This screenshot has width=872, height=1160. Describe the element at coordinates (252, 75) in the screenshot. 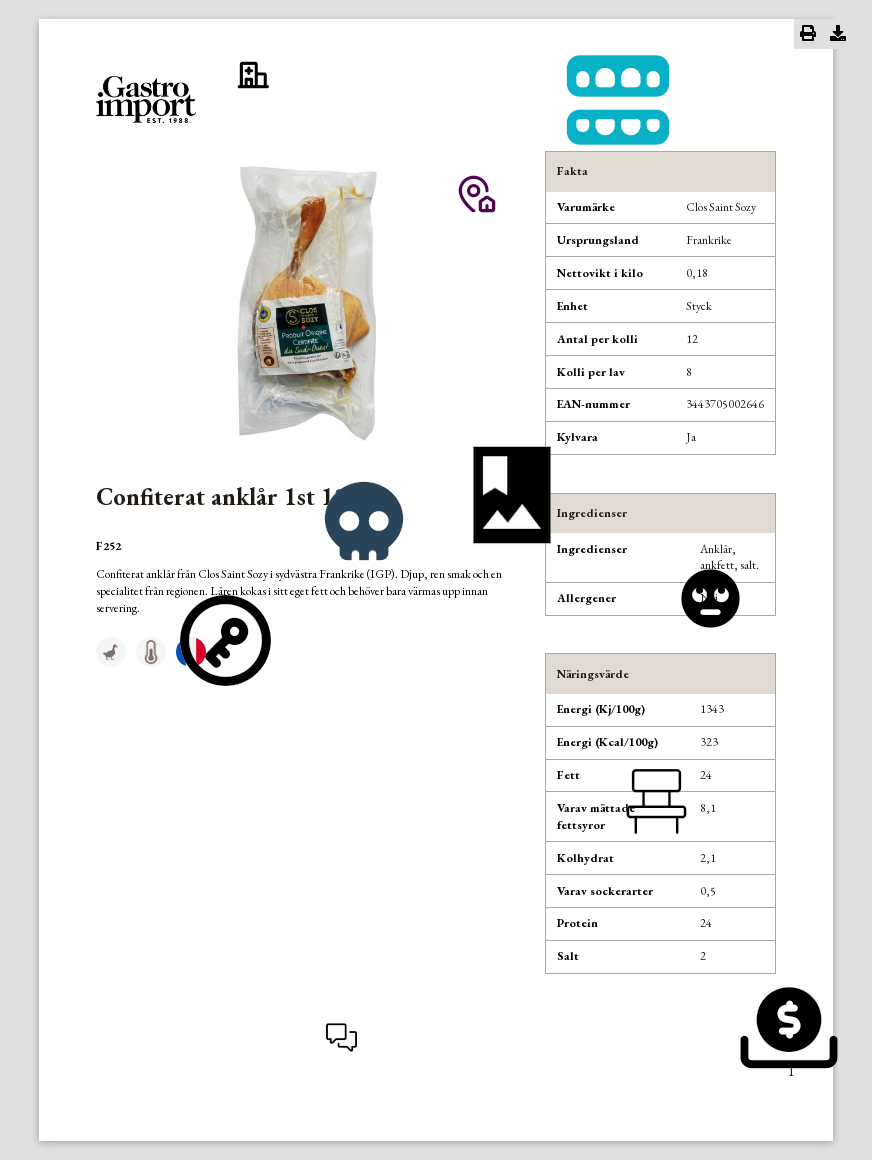

I see `find nearby hospitals or medical facilities` at that location.